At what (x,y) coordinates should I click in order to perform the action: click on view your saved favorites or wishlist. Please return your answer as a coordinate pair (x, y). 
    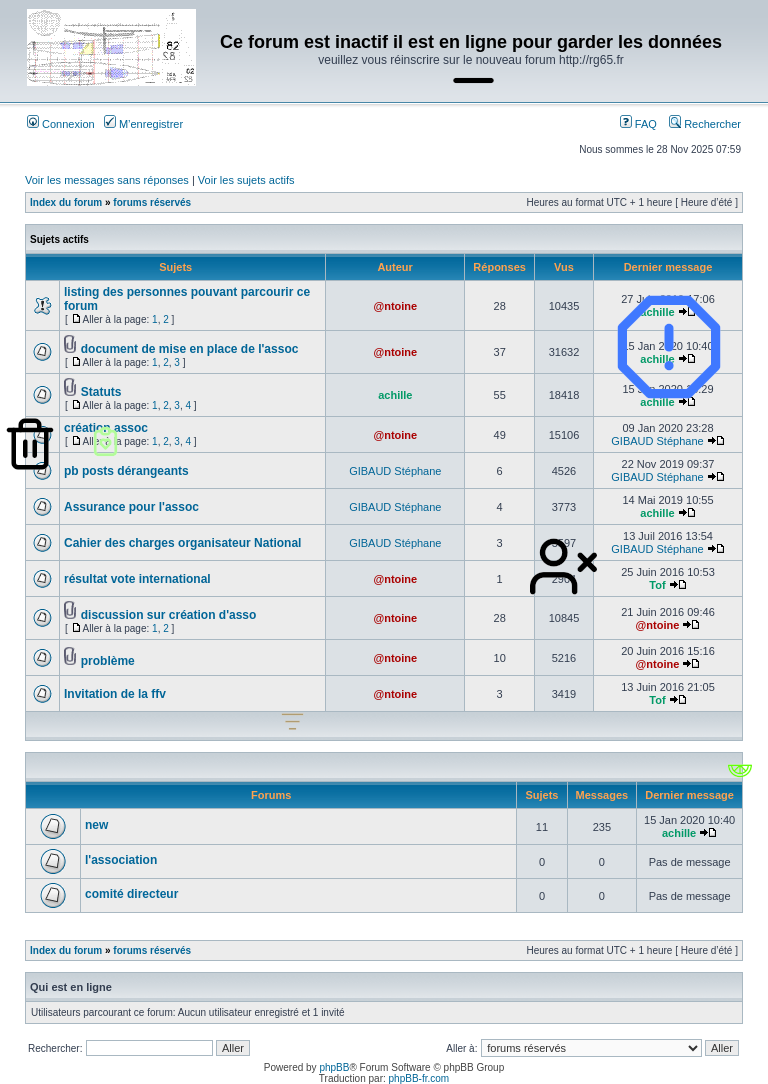
    Looking at the image, I should click on (105, 441).